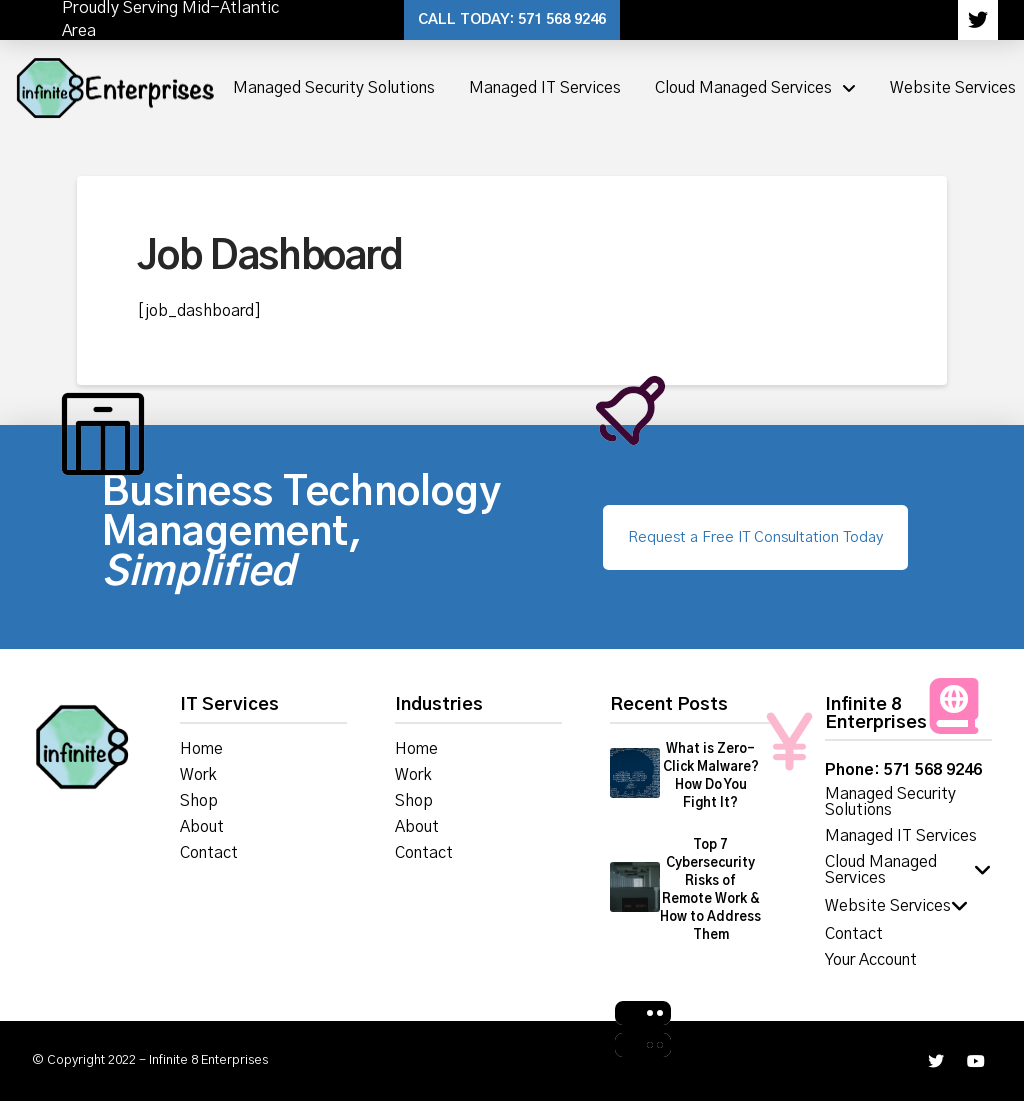 This screenshot has height=1101, width=1024. What do you see at coordinates (789, 741) in the screenshot?
I see `indicates chinese yuan currency` at bounding box center [789, 741].